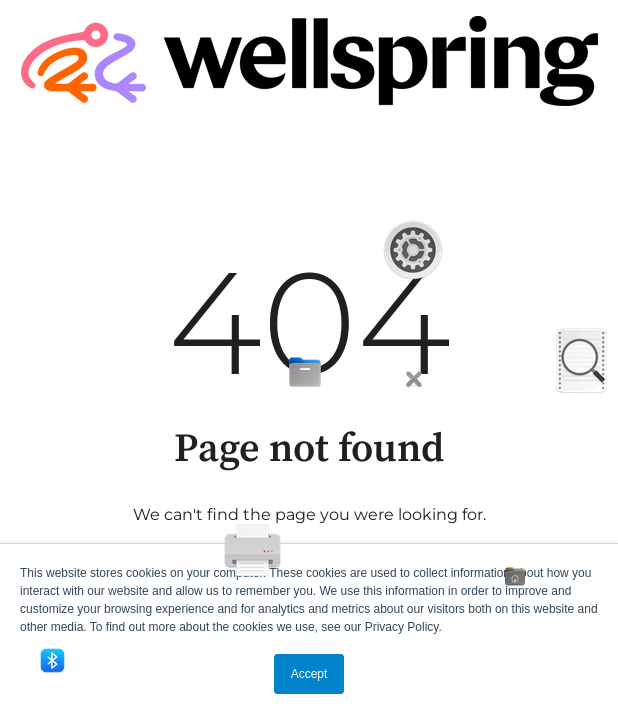  Describe the element at coordinates (413, 379) in the screenshot. I see `close the current window` at that location.